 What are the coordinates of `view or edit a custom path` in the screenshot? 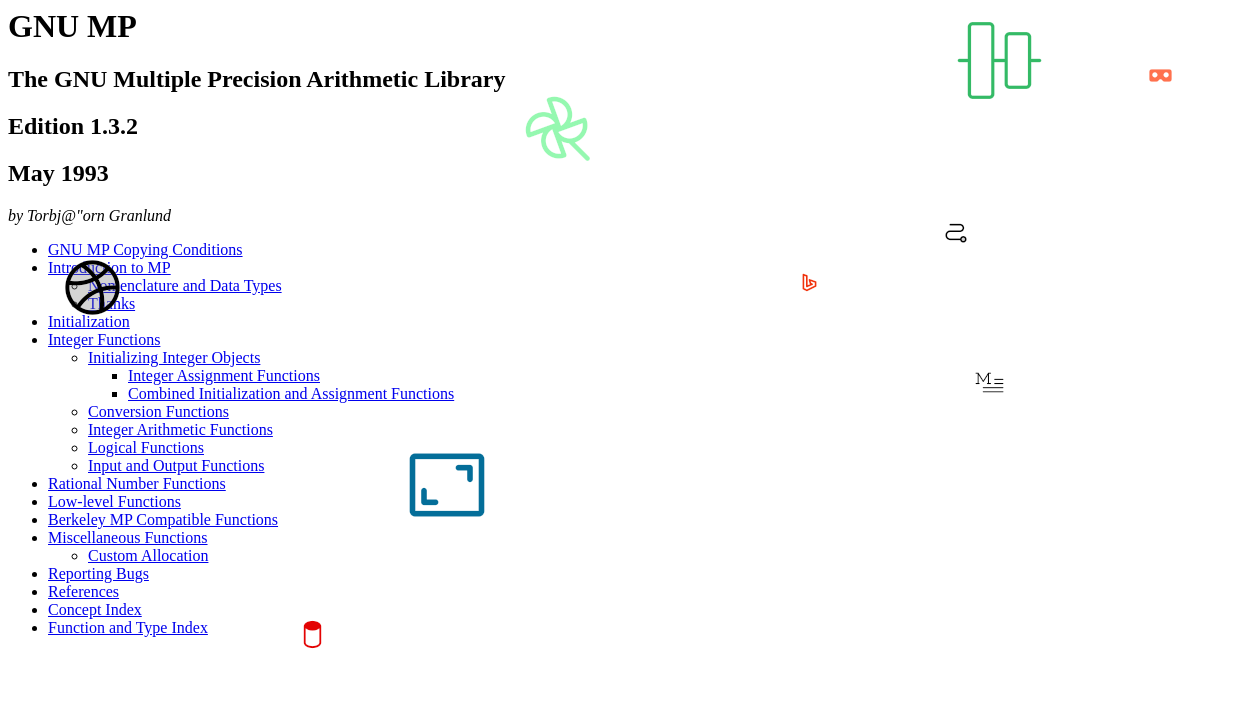 It's located at (956, 232).